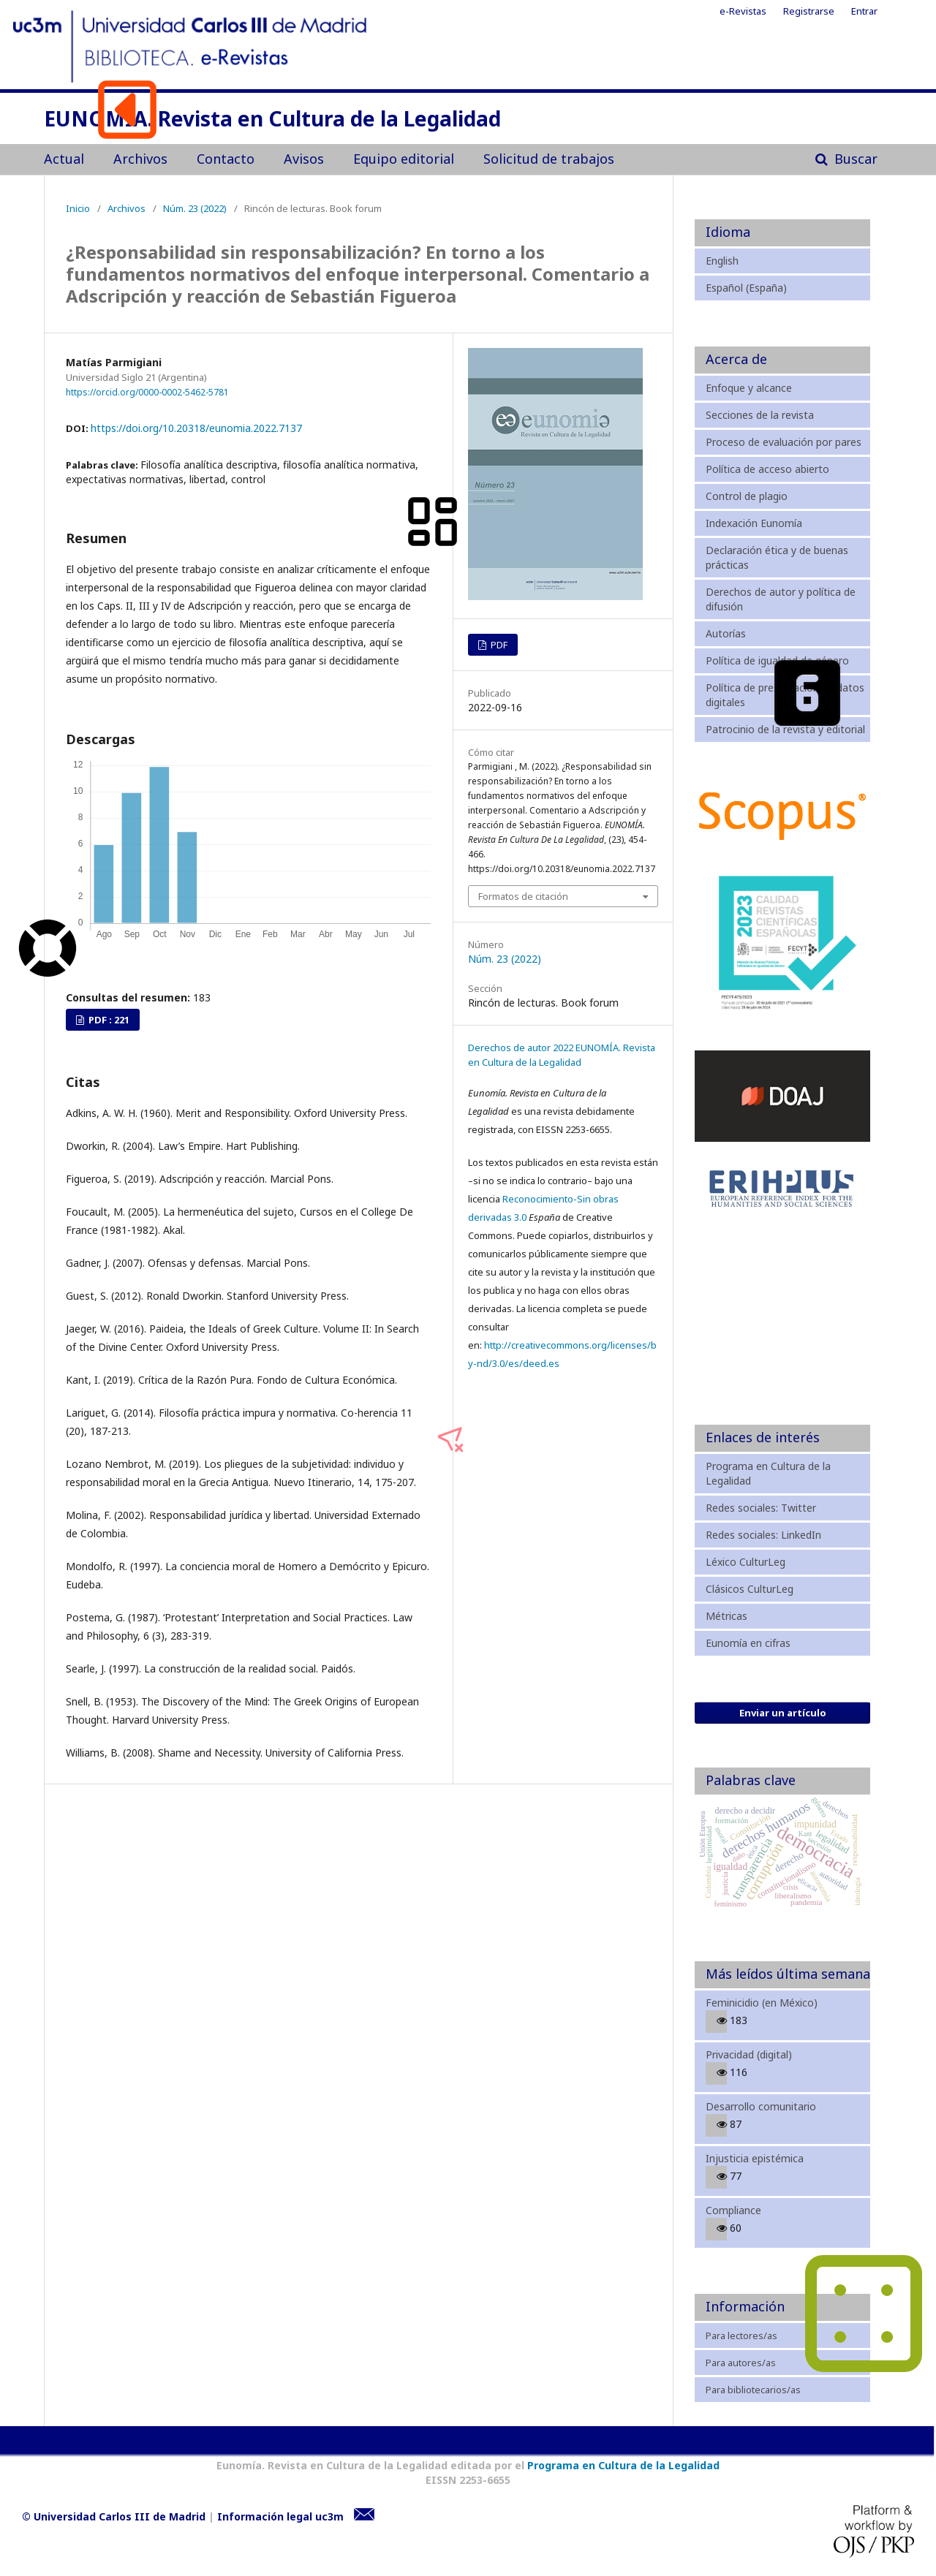 The height and width of the screenshot is (2576, 936). I want to click on navigate to the previous item or screen, so click(127, 110).